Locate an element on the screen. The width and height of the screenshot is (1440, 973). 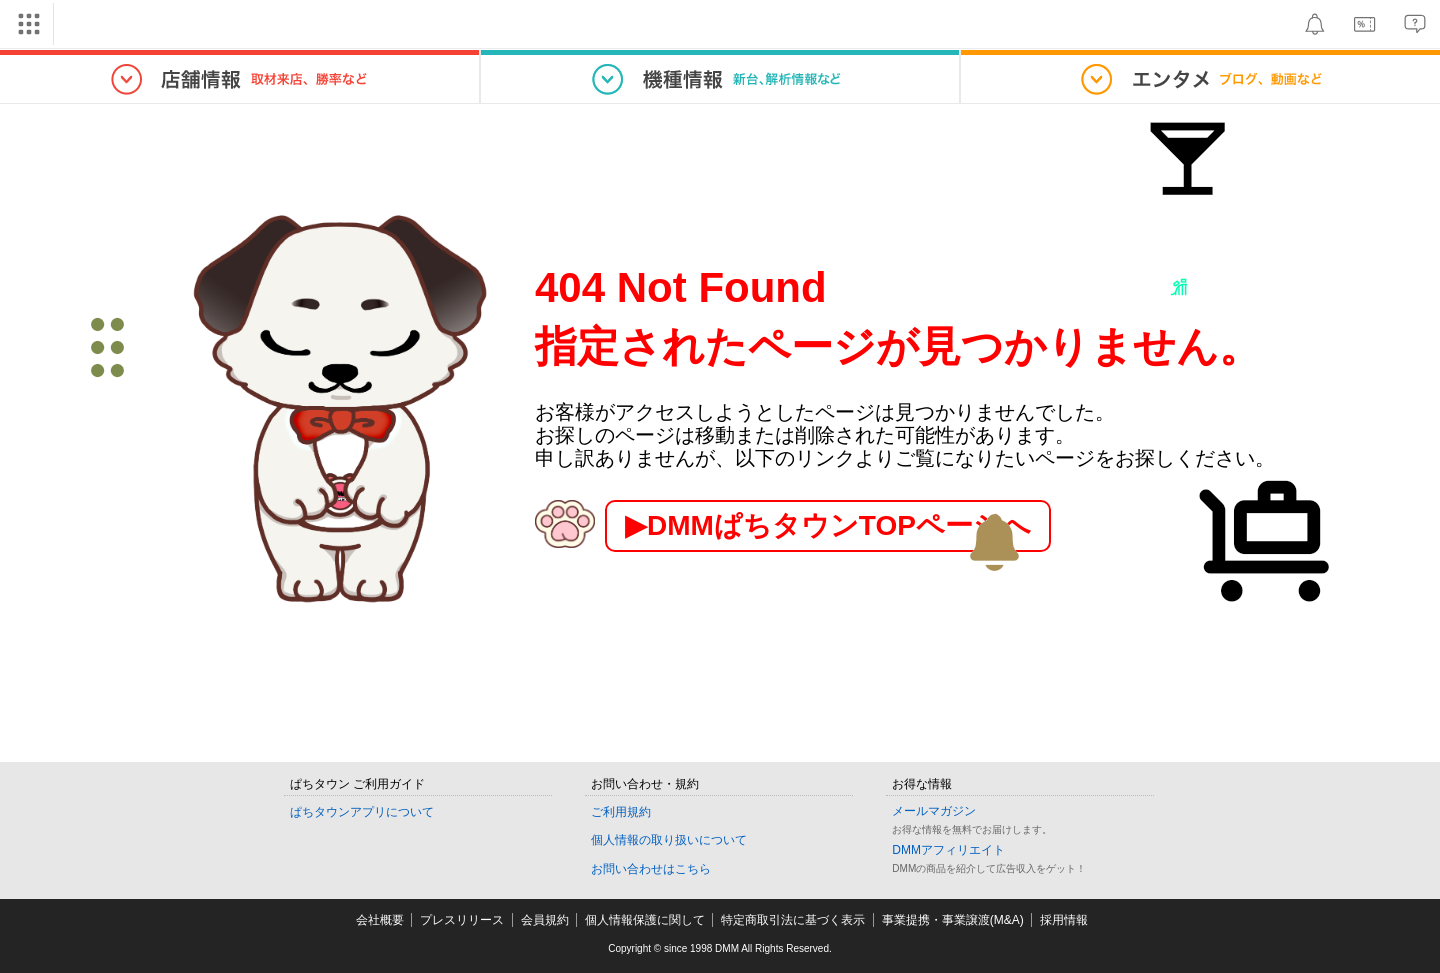
view your notifications is located at coordinates (994, 542).